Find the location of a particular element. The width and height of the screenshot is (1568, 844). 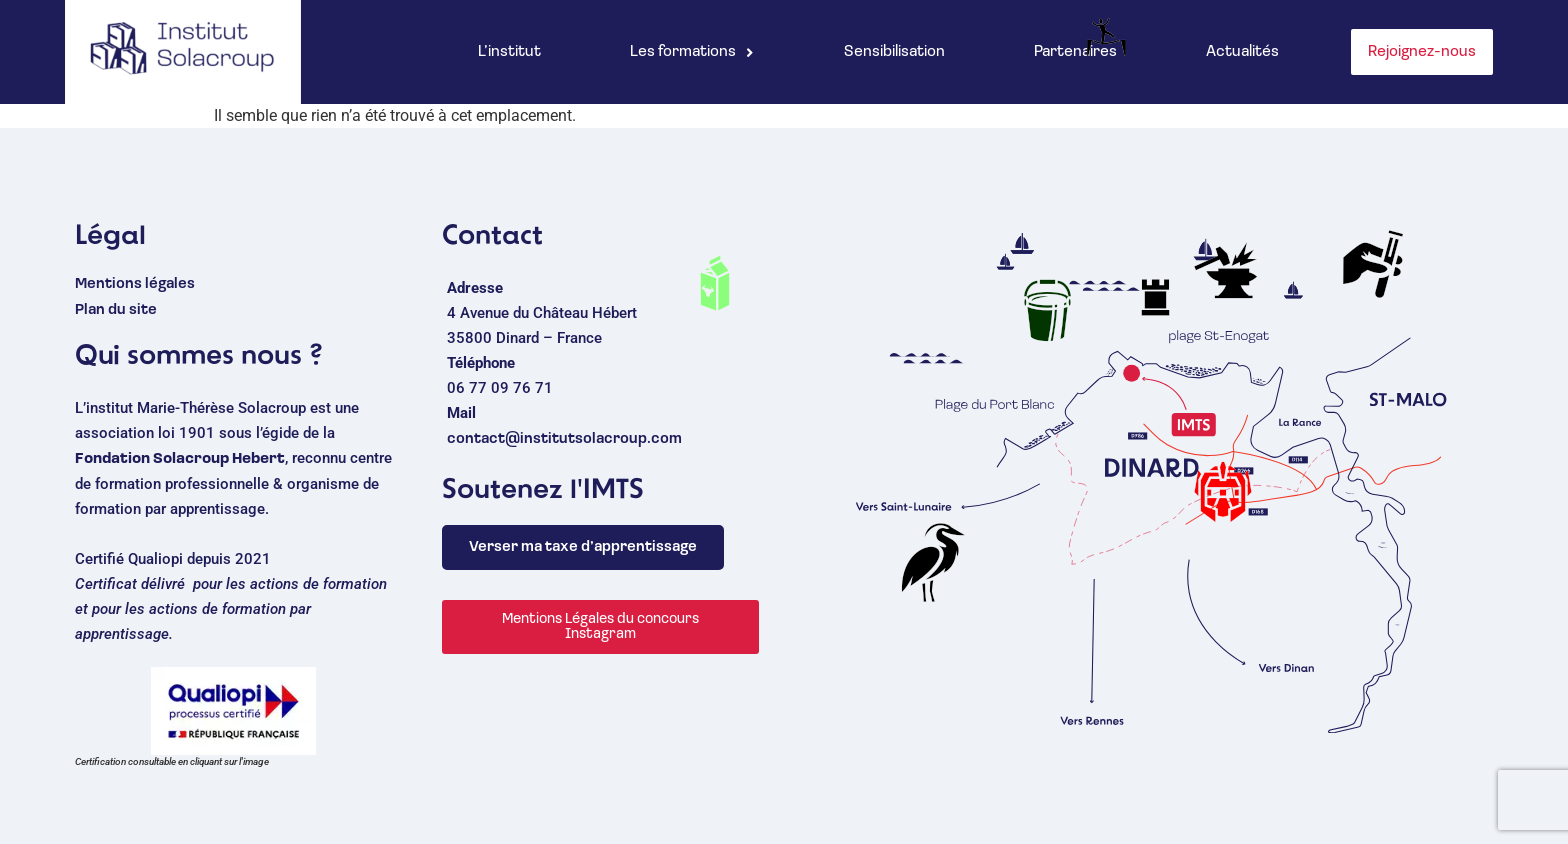

heron bird icon for wildlife or nature category is located at coordinates (933, 561).